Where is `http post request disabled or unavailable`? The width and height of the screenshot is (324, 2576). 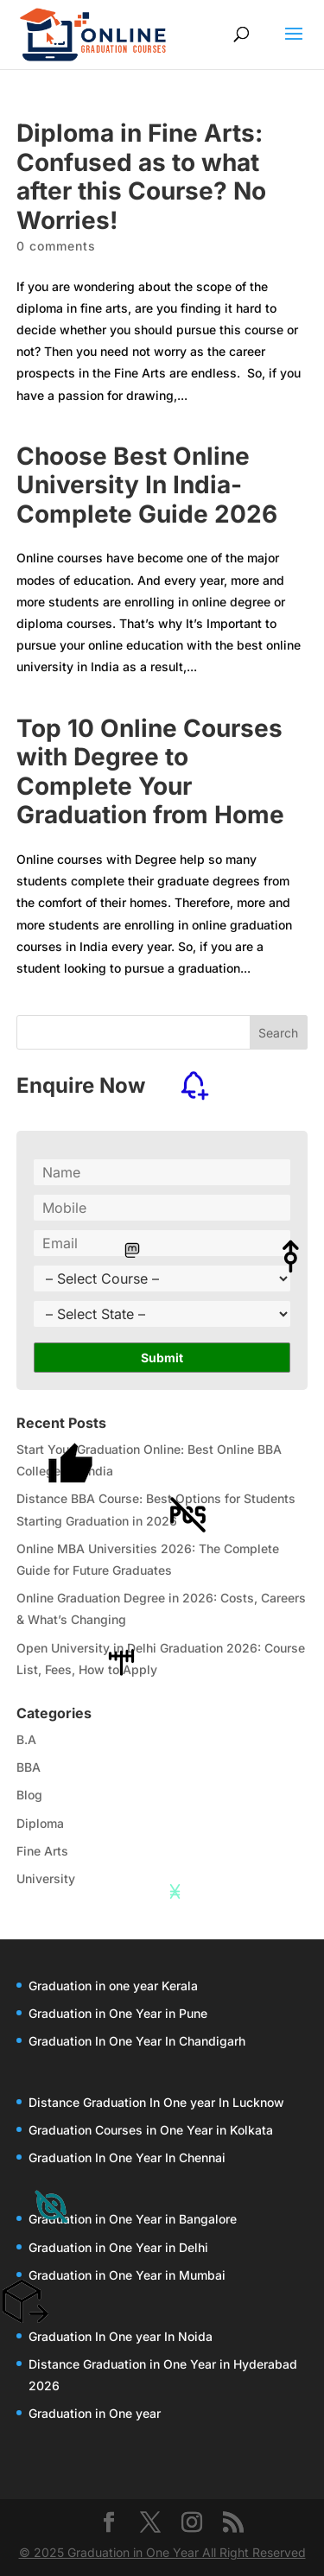 http post request disabled or unavailable is located at coordinates (187, 1514).